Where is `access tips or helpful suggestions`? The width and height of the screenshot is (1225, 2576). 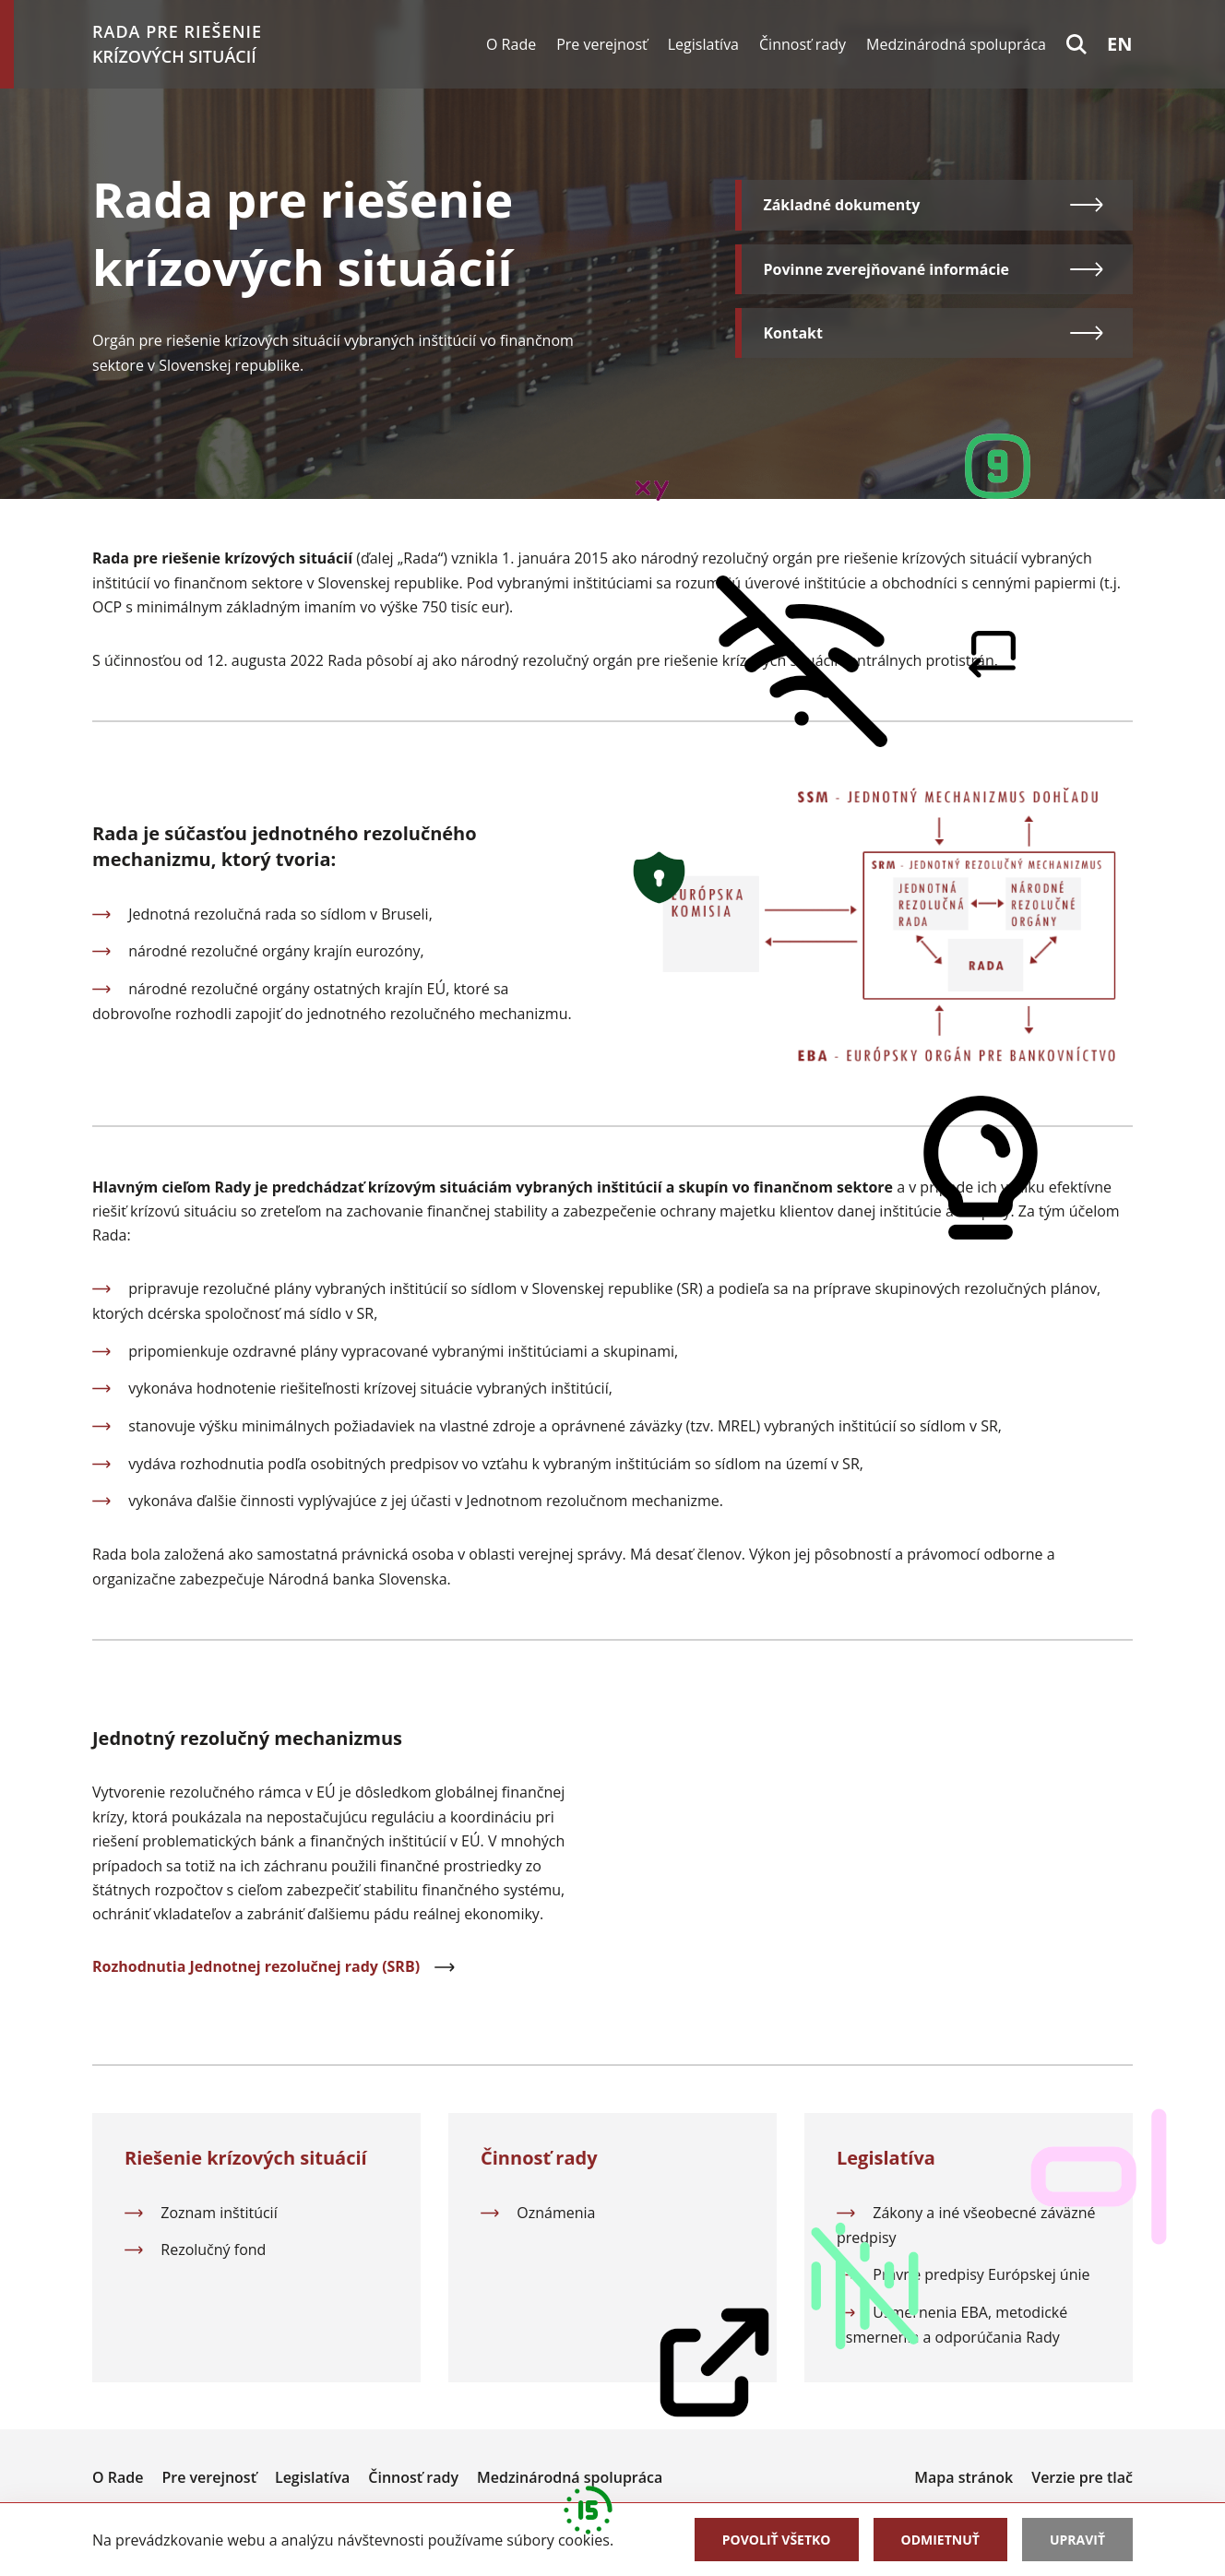 access tips or helpful suggestions is located at coordinates (981, 1168).